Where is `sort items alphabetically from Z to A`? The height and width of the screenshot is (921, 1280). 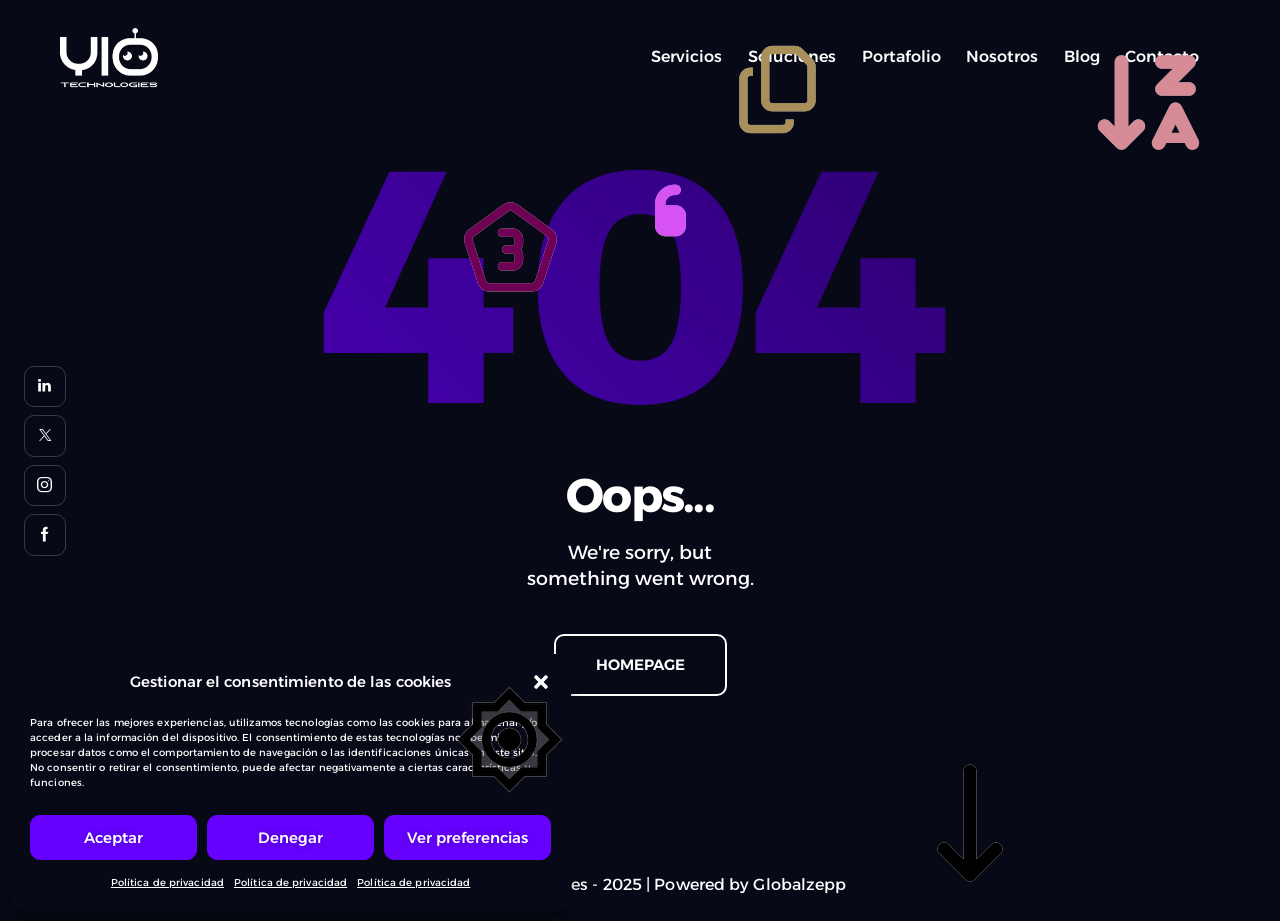 sort items alphabetically from Z to A is located at coordinates (1148, 102).